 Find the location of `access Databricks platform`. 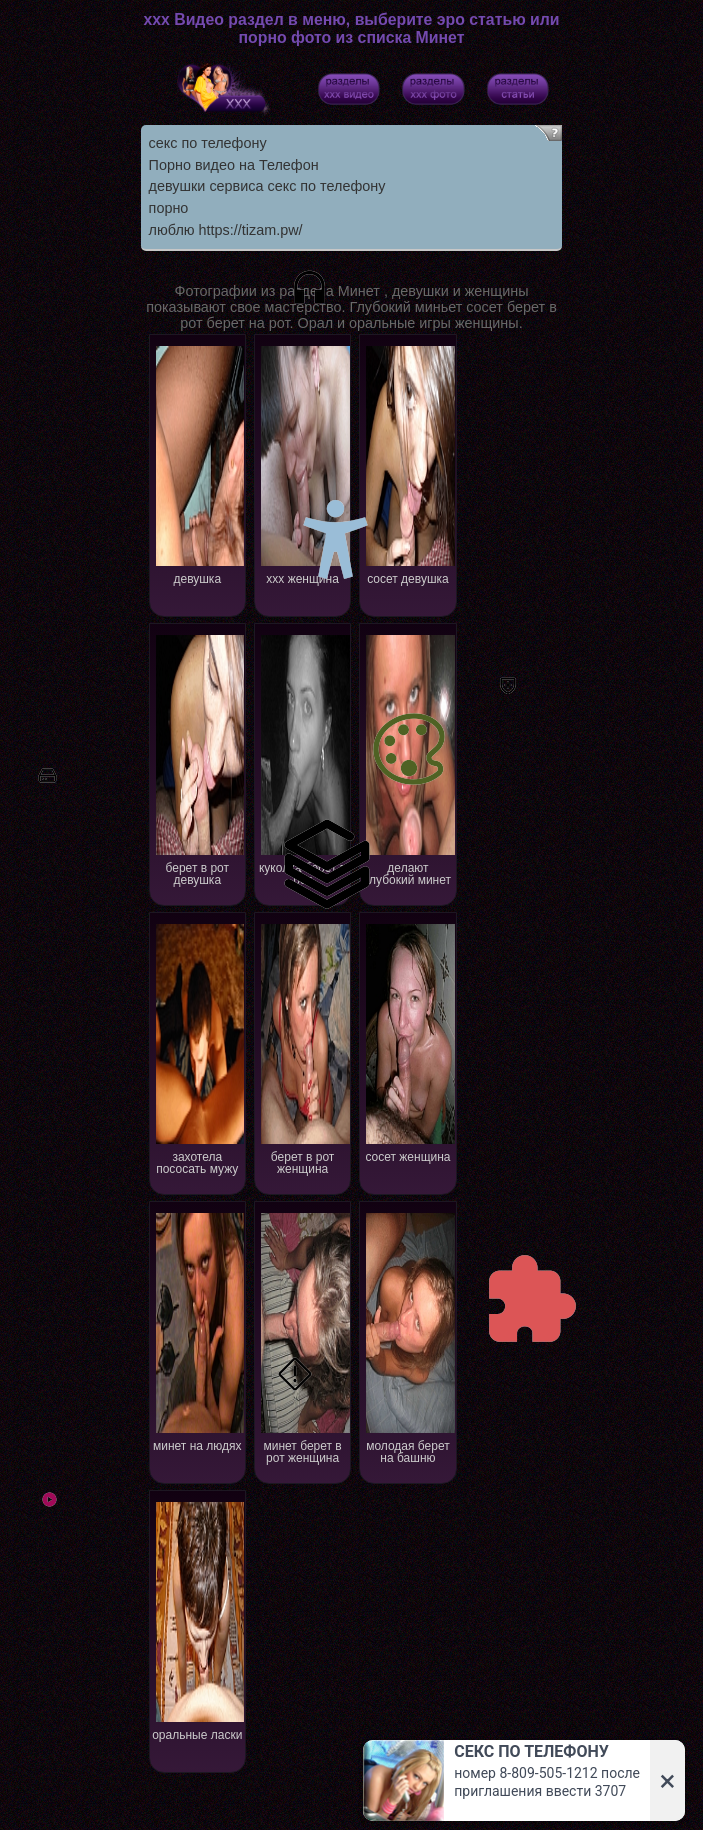

access Databricks platform is located at coordinates (327, 862).